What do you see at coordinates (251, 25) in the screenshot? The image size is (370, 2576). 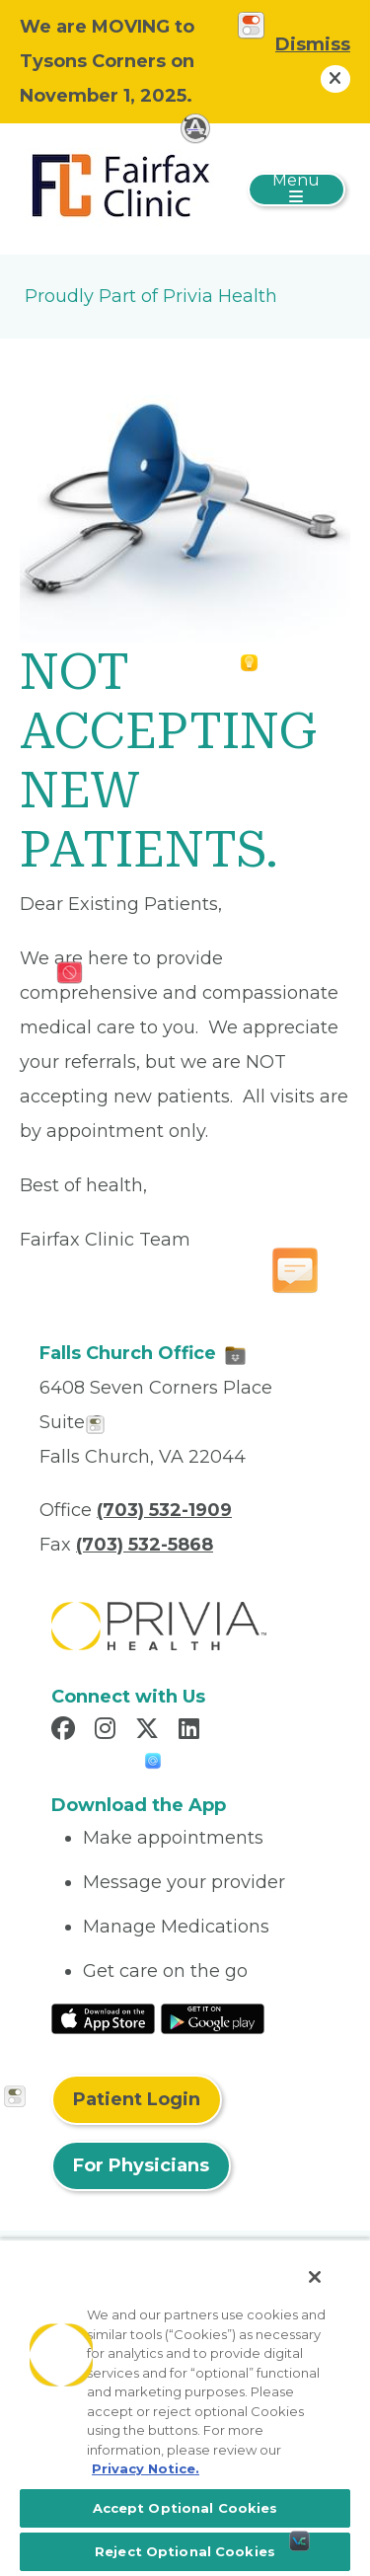 I see `open desktop preferences or settings` at bounding box center [251, 25].